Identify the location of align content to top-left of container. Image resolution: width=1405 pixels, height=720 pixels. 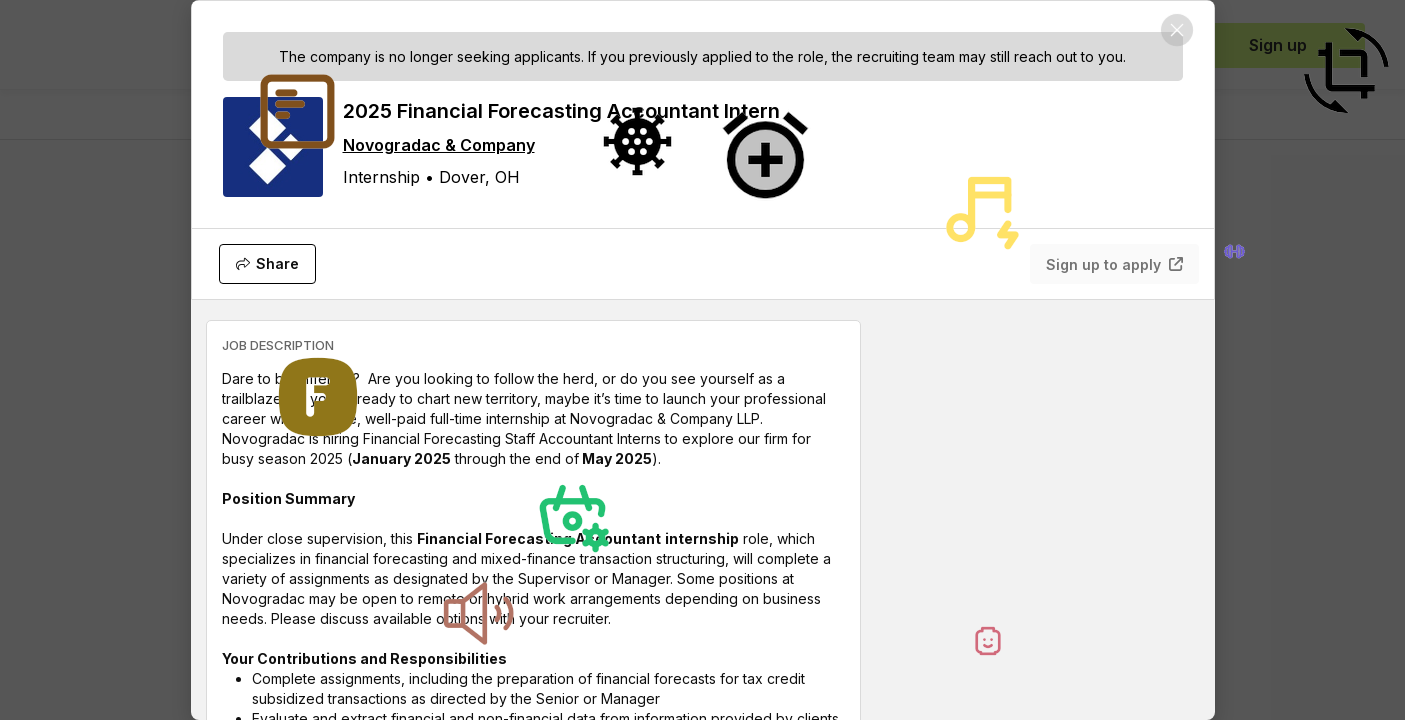
(297, 111).